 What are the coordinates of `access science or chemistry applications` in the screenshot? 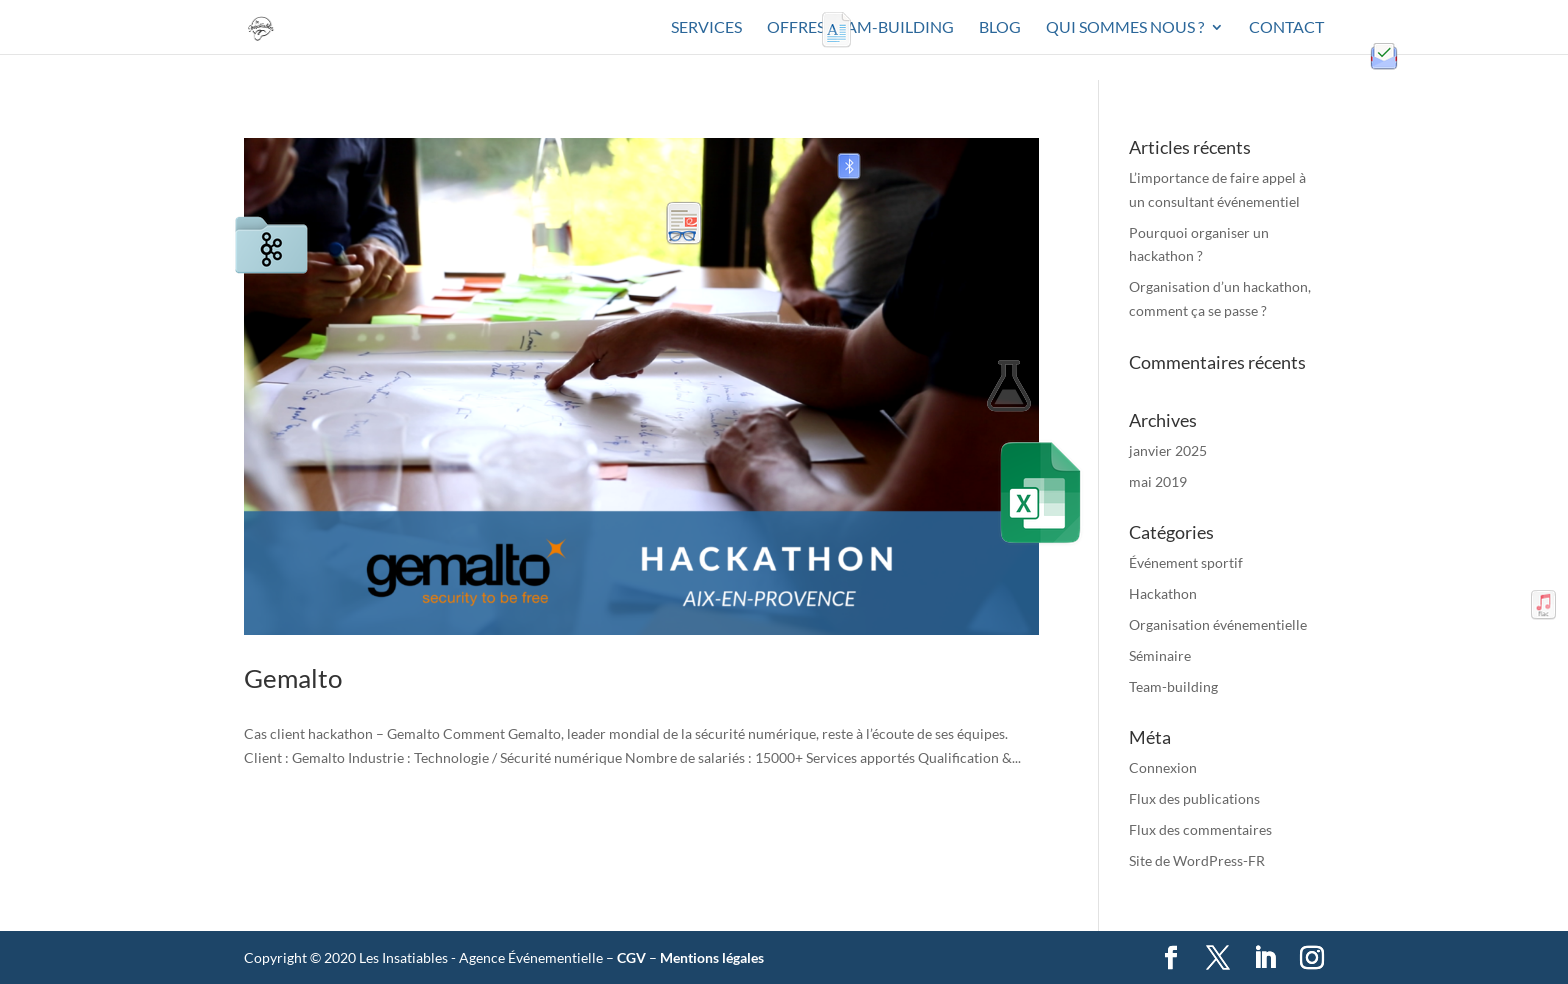 It's located at (1009, 386).